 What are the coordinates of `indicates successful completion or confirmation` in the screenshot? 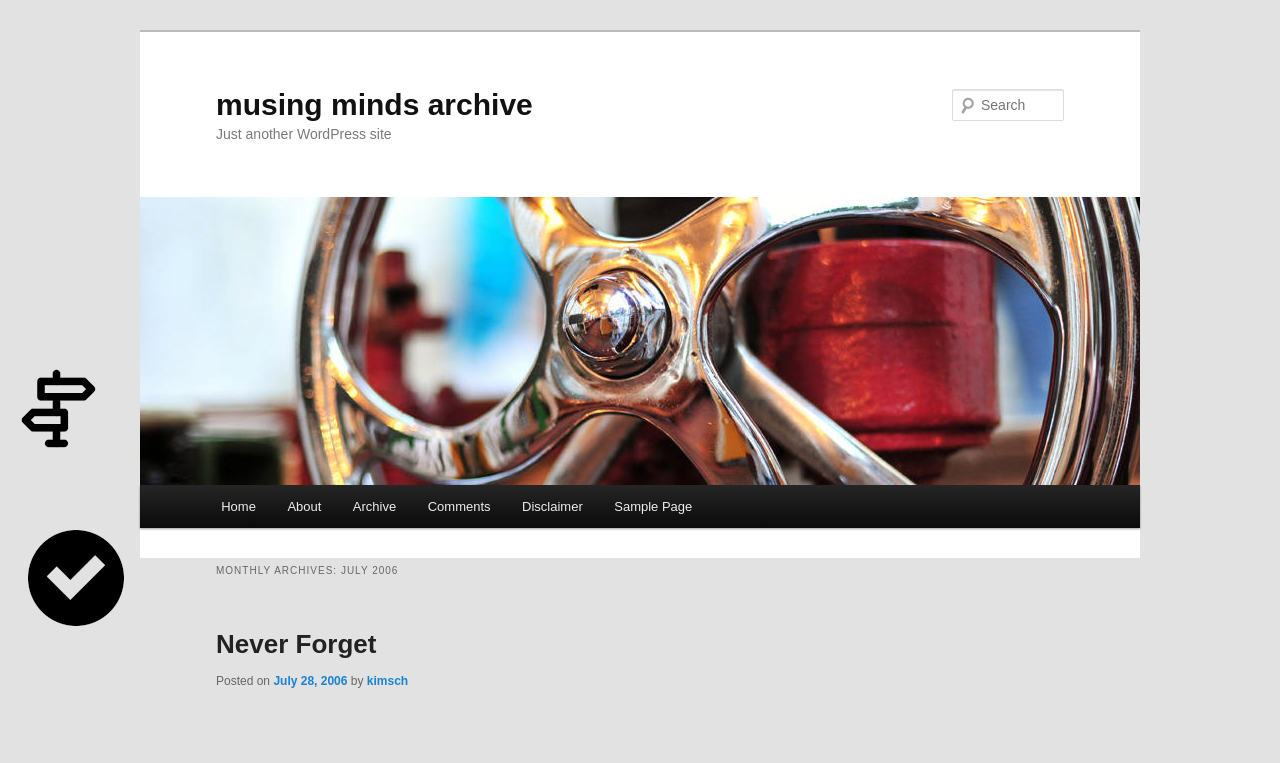 It's located at (76, 578).